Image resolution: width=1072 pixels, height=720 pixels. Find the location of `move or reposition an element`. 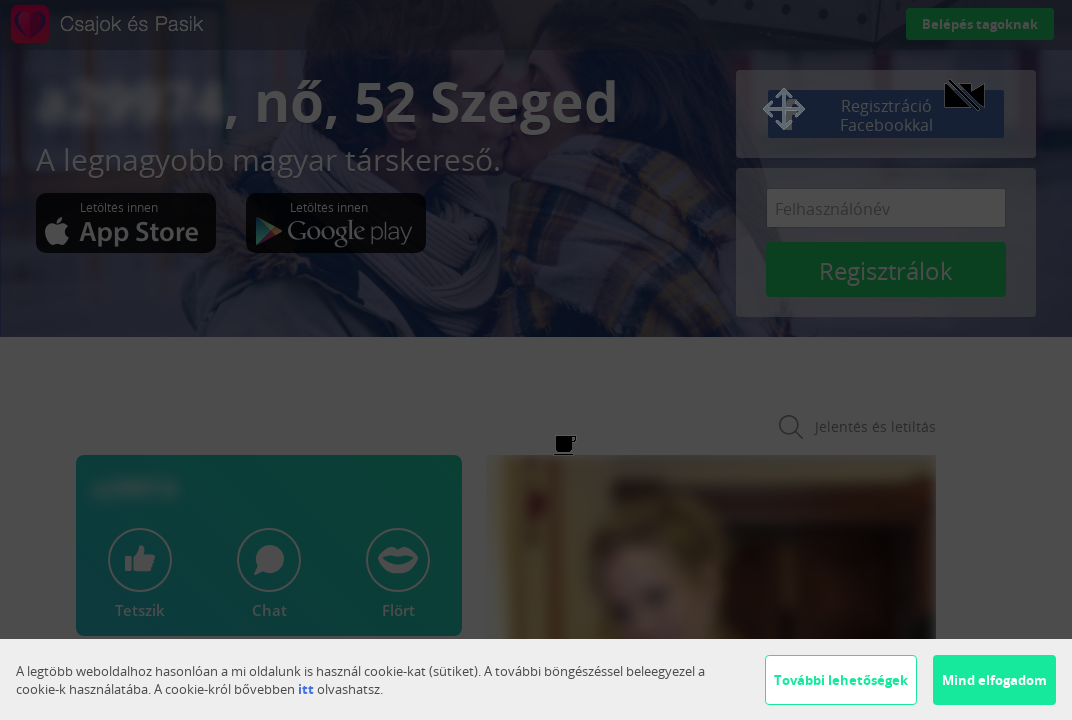

move or reposition an element is located at coordinates (784, 109).